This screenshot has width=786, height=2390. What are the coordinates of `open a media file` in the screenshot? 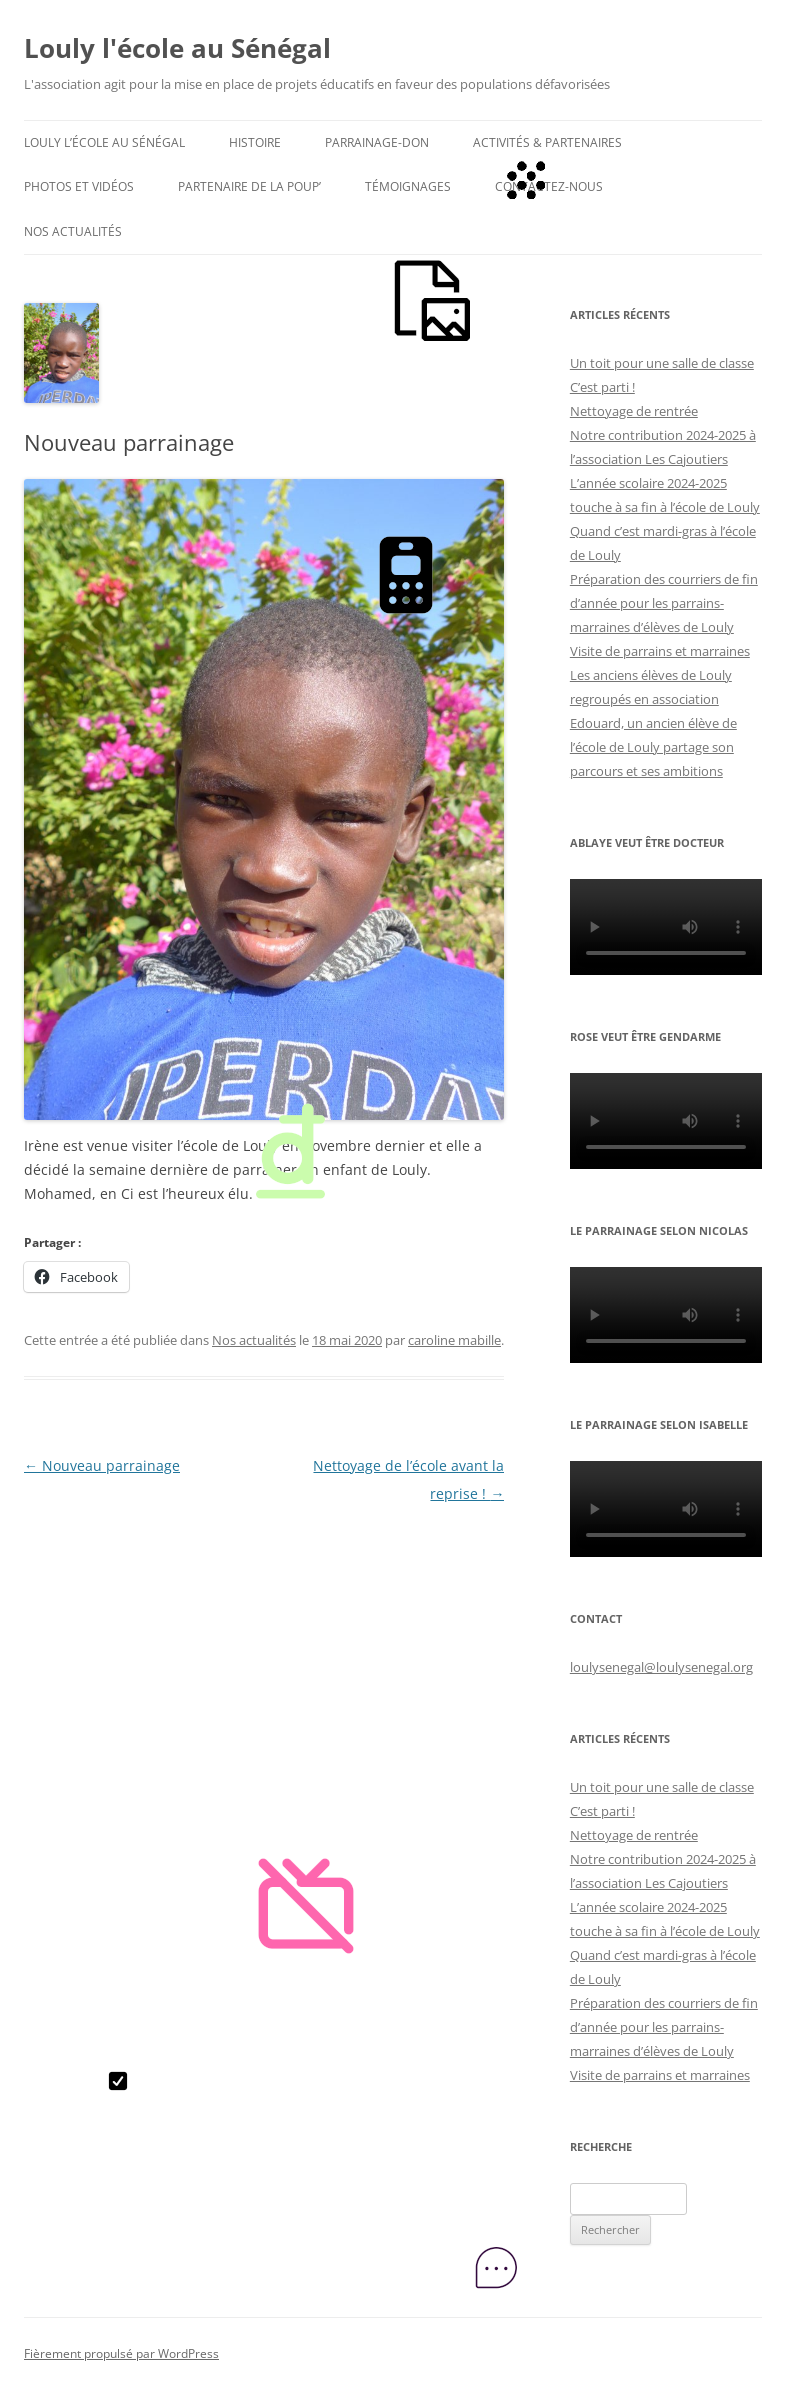 It's located at (427, 298).